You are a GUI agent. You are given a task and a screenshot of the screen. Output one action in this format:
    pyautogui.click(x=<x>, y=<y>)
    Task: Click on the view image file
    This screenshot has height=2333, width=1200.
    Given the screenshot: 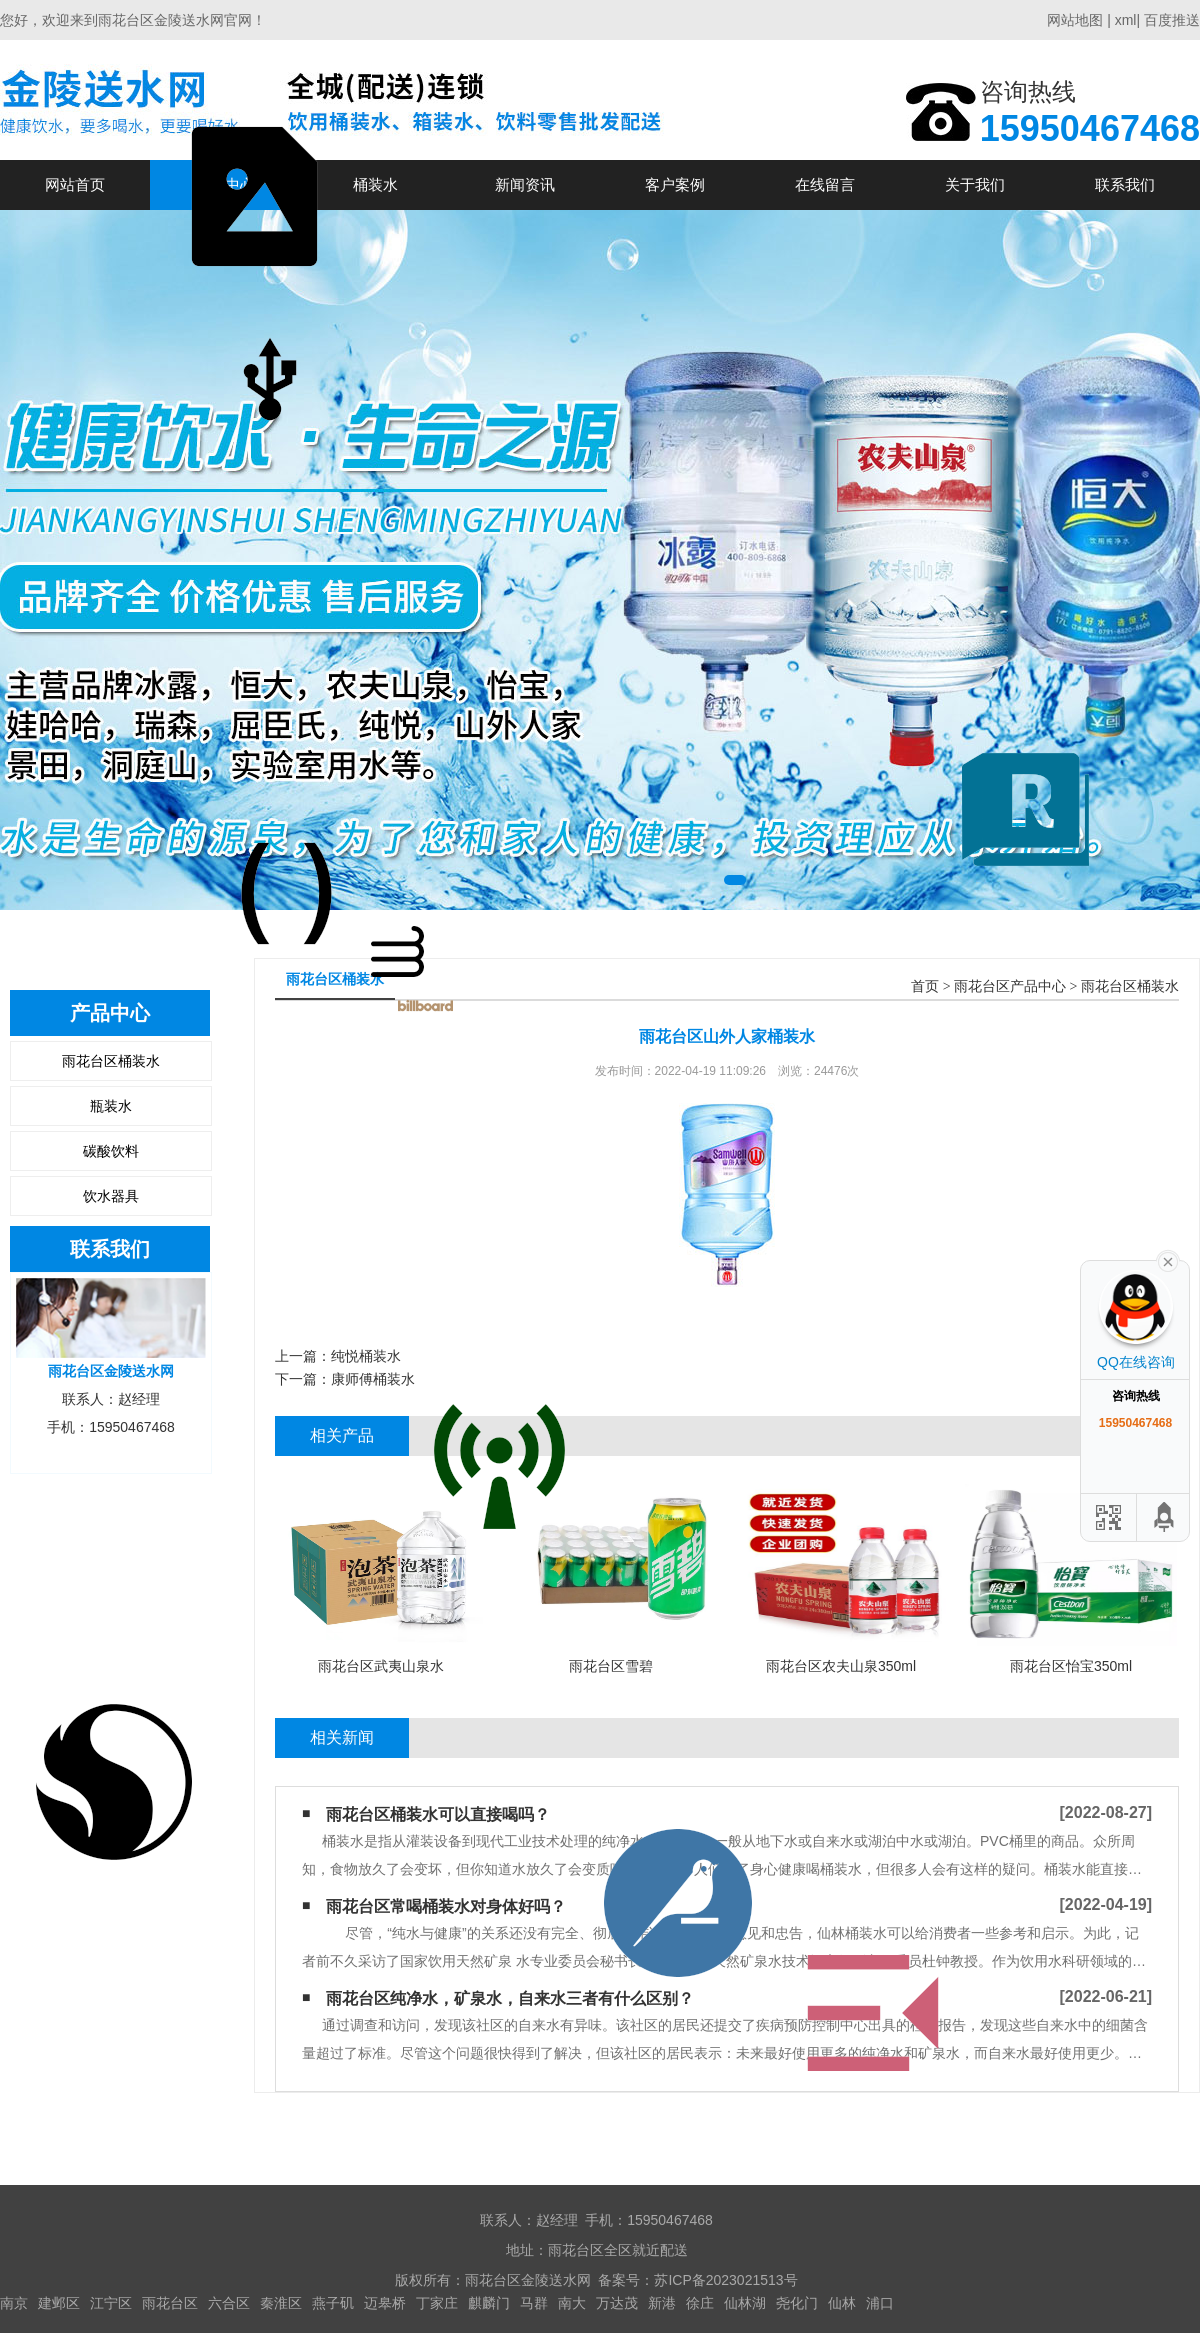 What is the action you would take?
    pyautogui.click(x=254, y=196)
    